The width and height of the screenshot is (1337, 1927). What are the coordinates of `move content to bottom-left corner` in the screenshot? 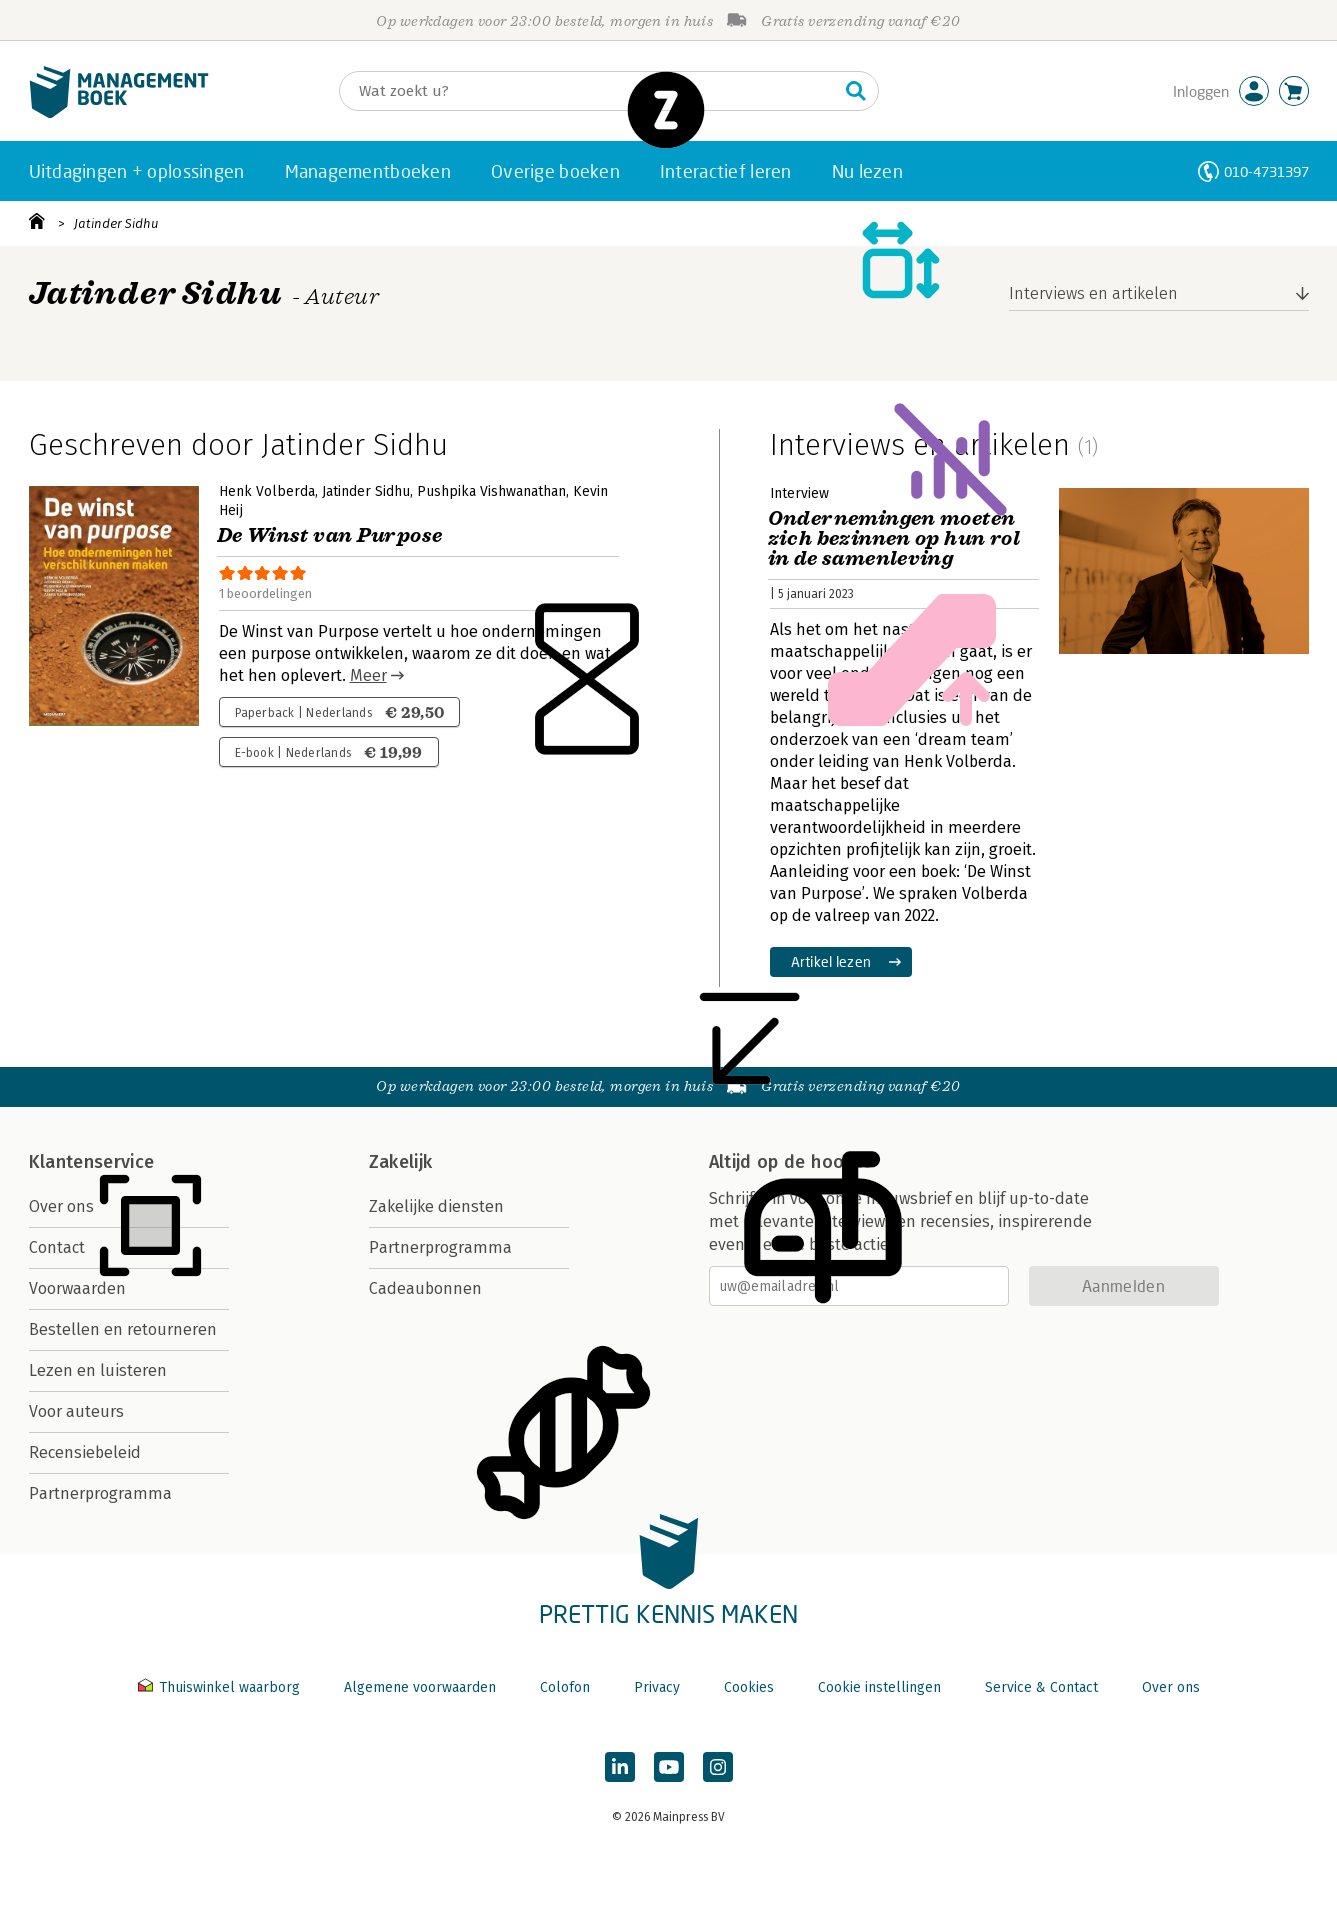 It's located at (745, 1038).